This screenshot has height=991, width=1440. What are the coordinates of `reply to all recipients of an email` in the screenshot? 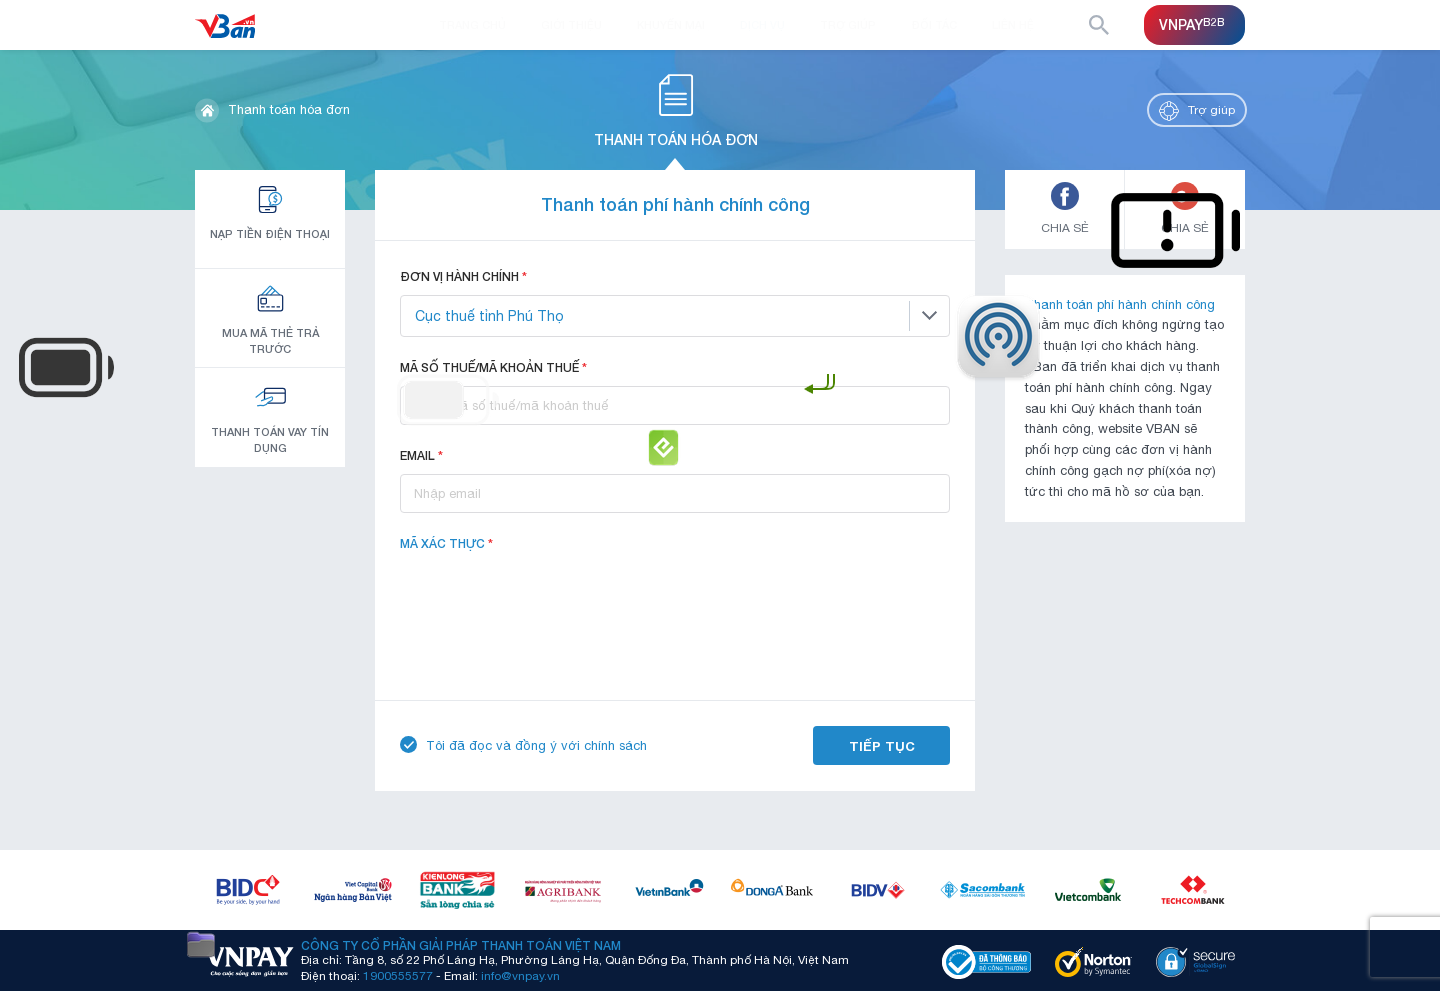 It's located at (819, 382).